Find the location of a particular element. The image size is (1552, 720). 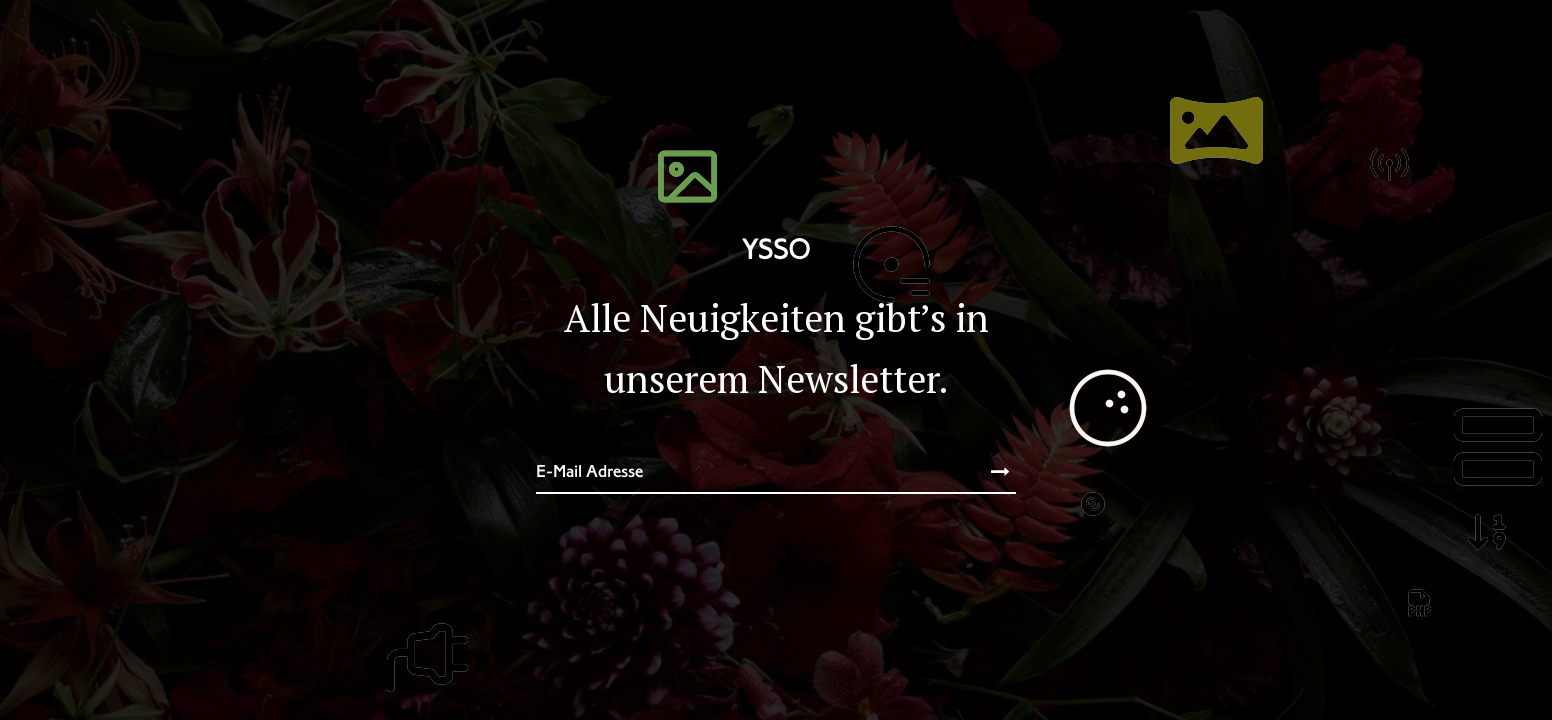

view panoramic photo is located at coordinates (1216, 130).